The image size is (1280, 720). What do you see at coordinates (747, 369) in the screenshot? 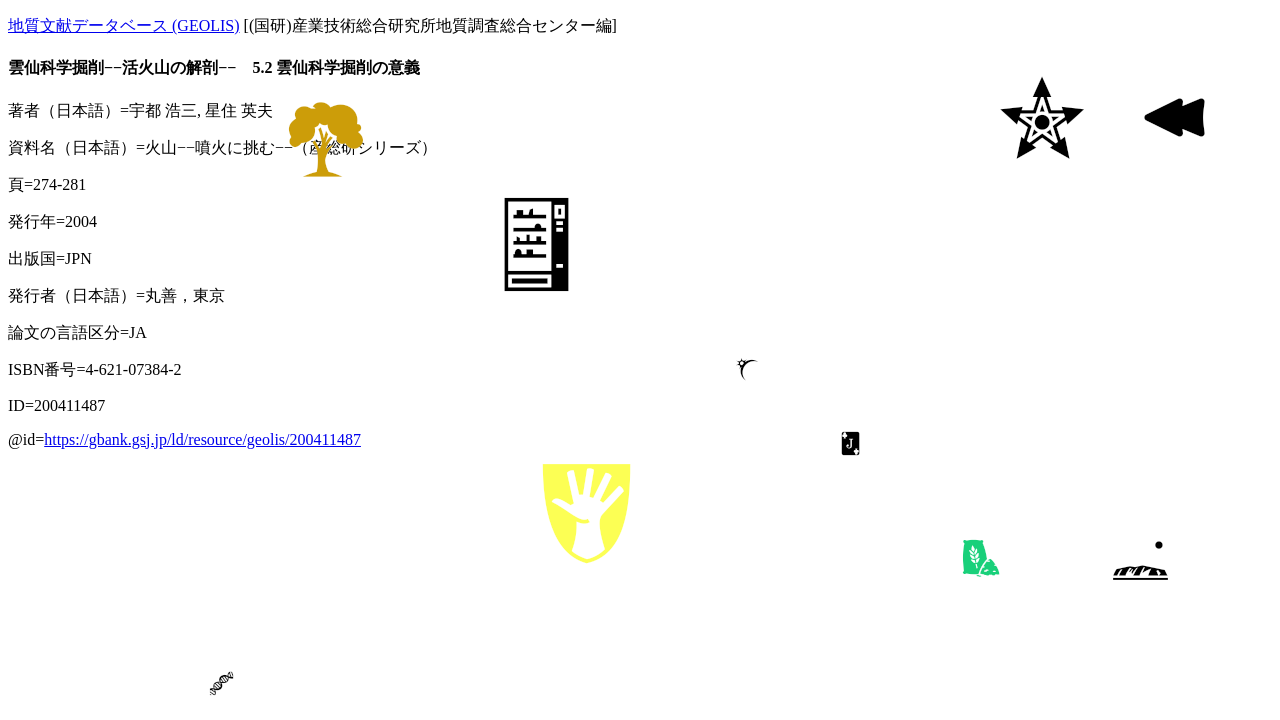
I see `indicates eclipse event or celestial phenomenon in game` at bounding box center [747, 369].